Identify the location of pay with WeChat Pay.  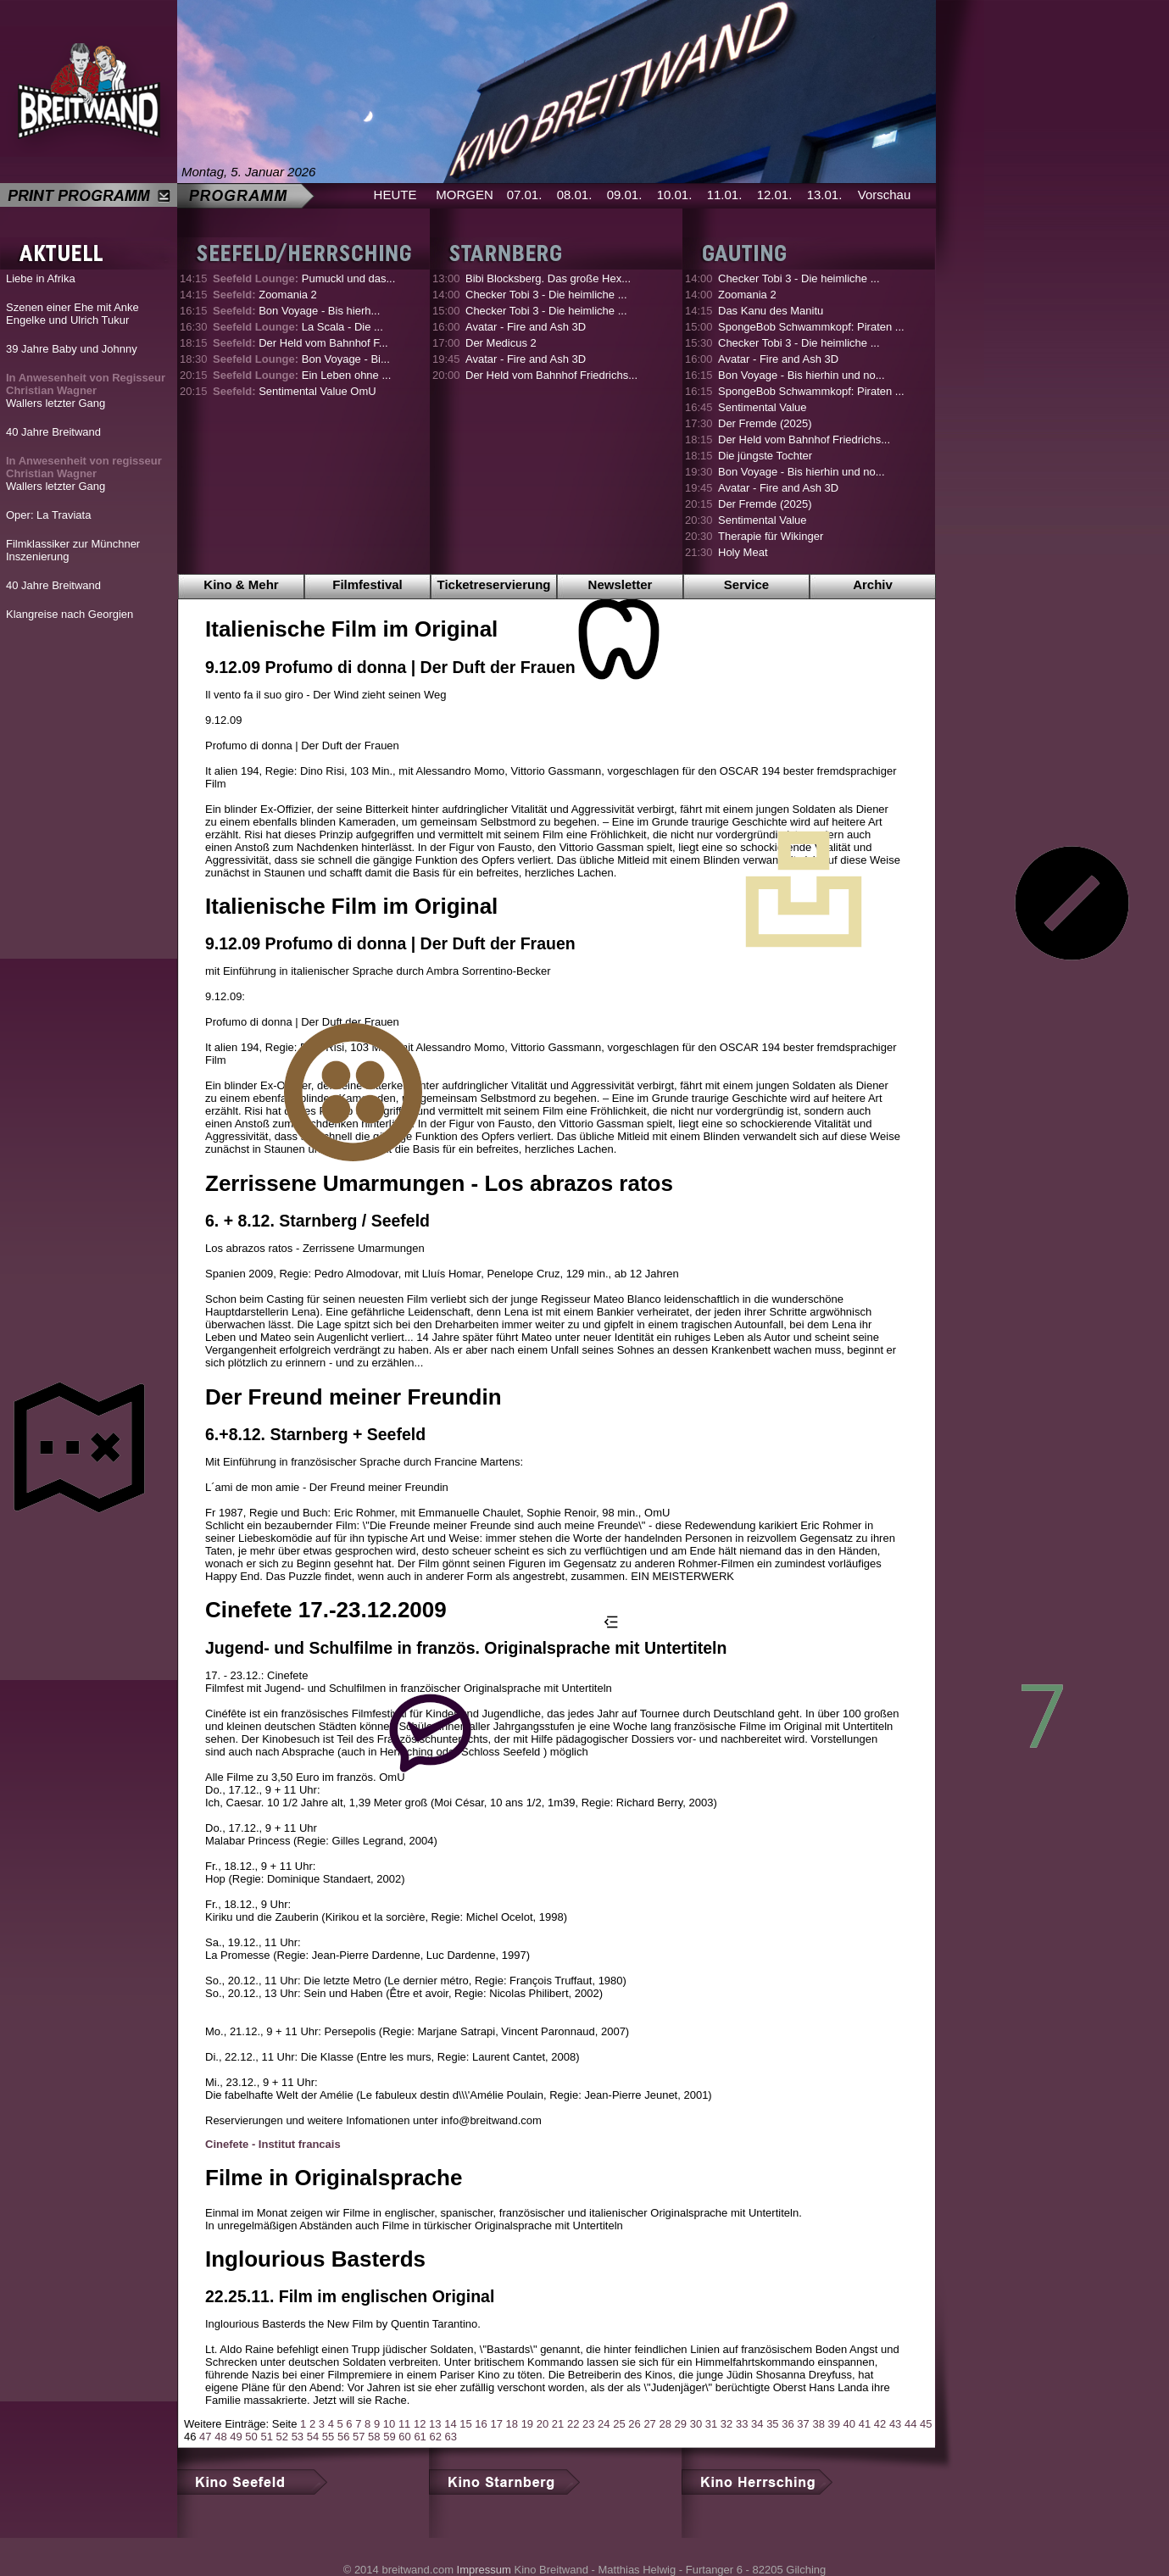
(430, 1730).